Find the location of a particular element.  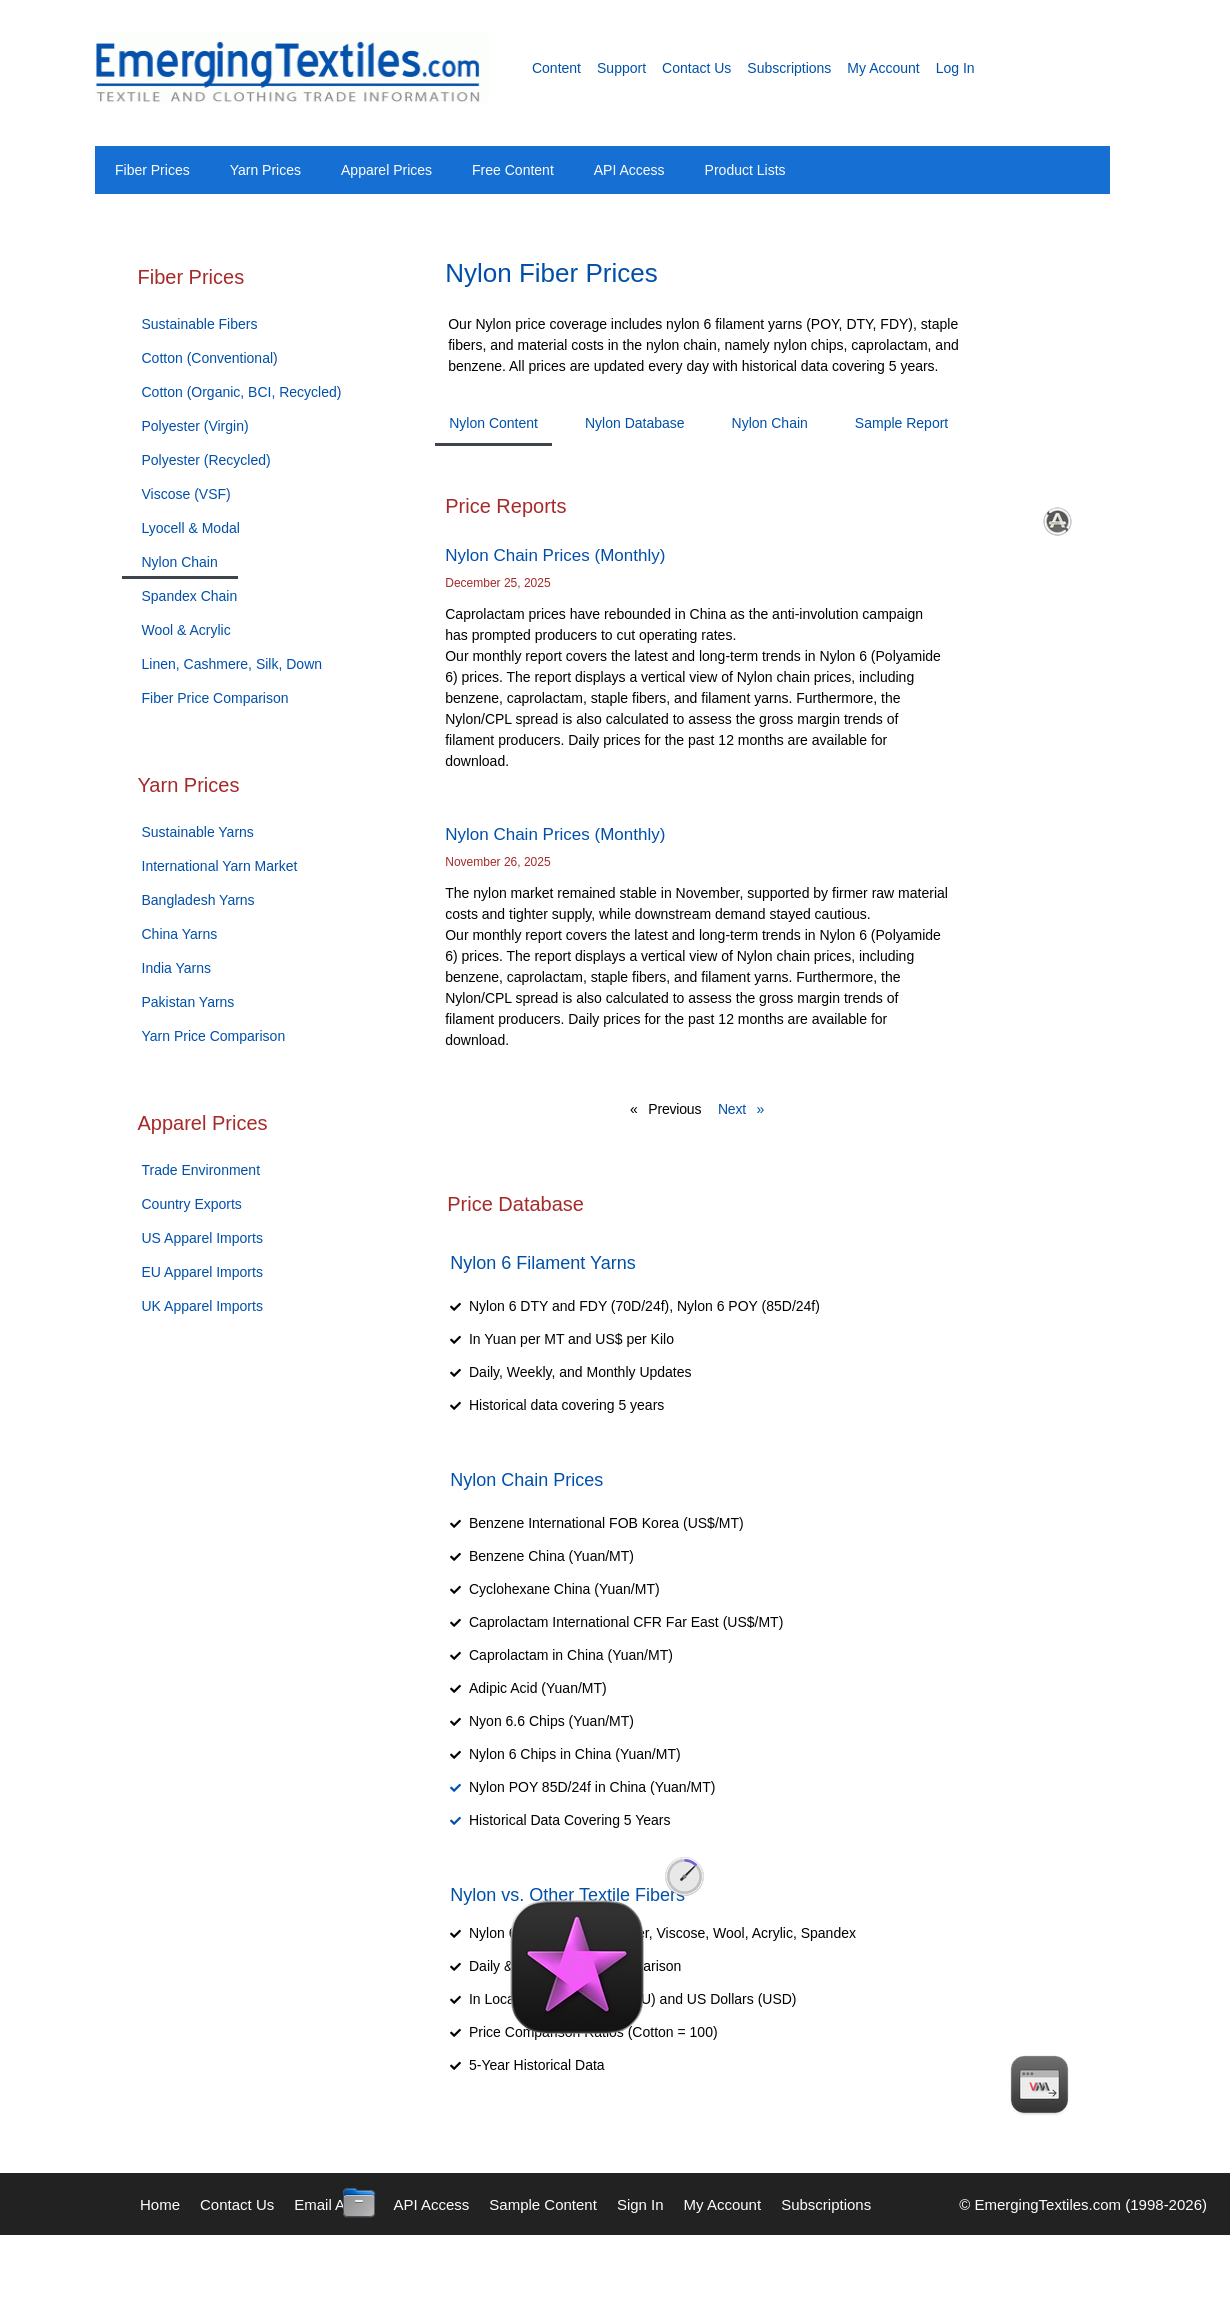

open the software update application is located at coordinates (1057, 521).